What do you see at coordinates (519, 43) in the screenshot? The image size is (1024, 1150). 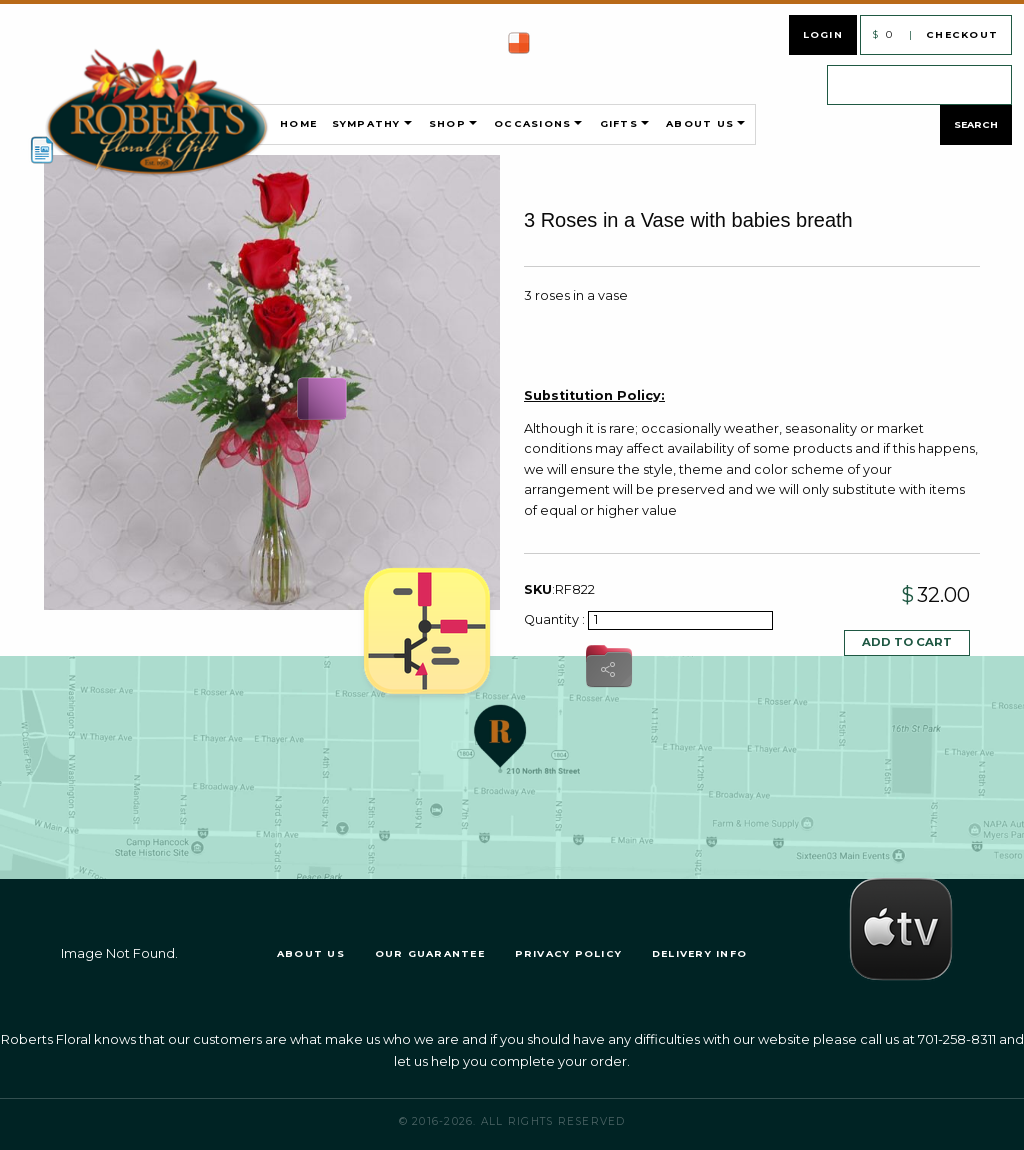 I see `switch to the top-left workspace` at bounding box center [519, 43].